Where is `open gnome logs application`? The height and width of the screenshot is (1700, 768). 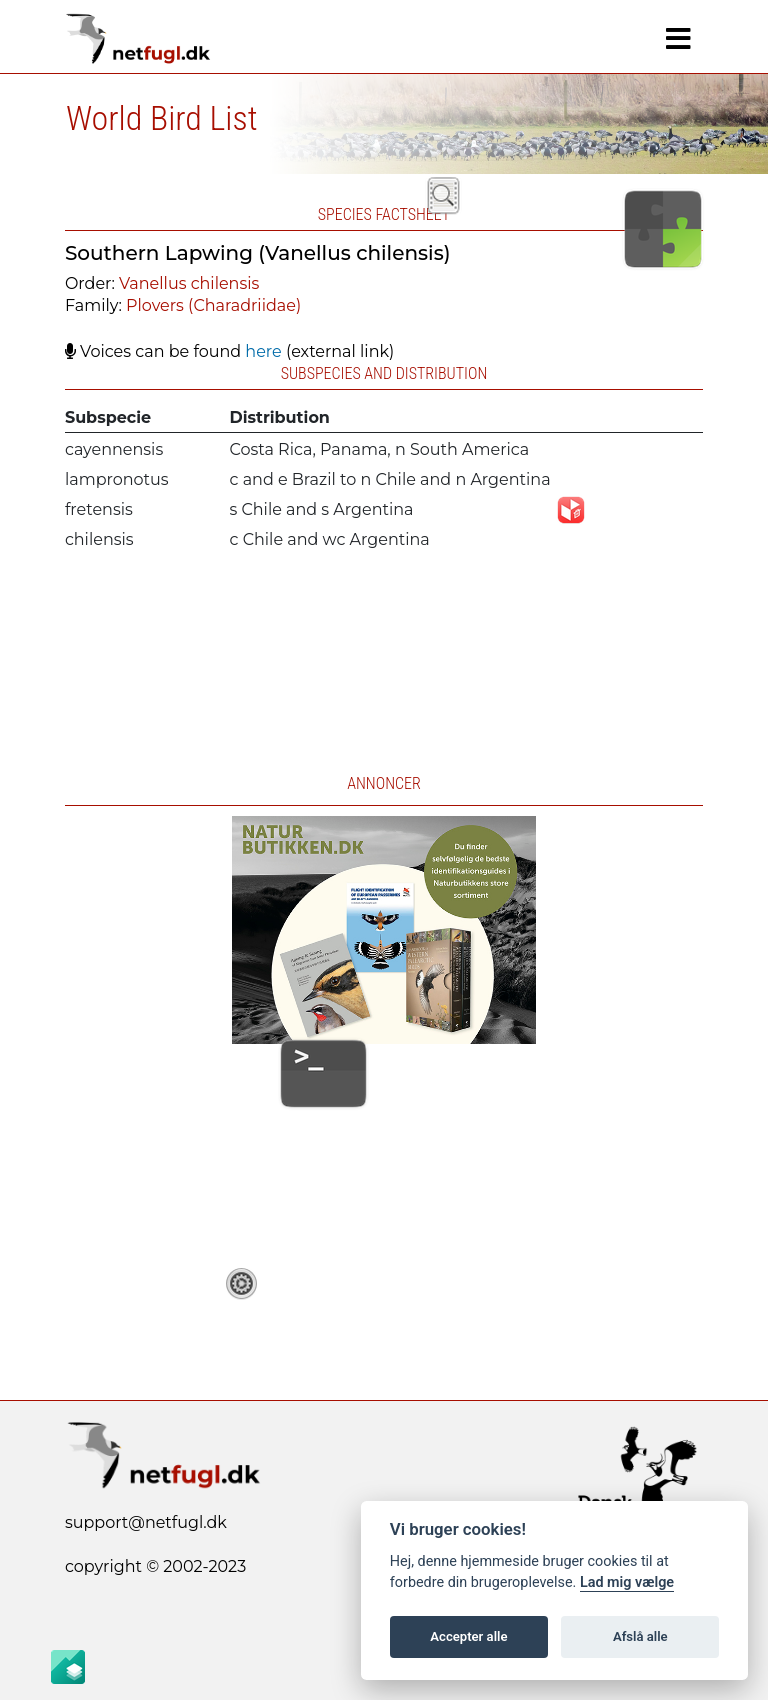
open gnome logs application is located at coordinates (443, 195).